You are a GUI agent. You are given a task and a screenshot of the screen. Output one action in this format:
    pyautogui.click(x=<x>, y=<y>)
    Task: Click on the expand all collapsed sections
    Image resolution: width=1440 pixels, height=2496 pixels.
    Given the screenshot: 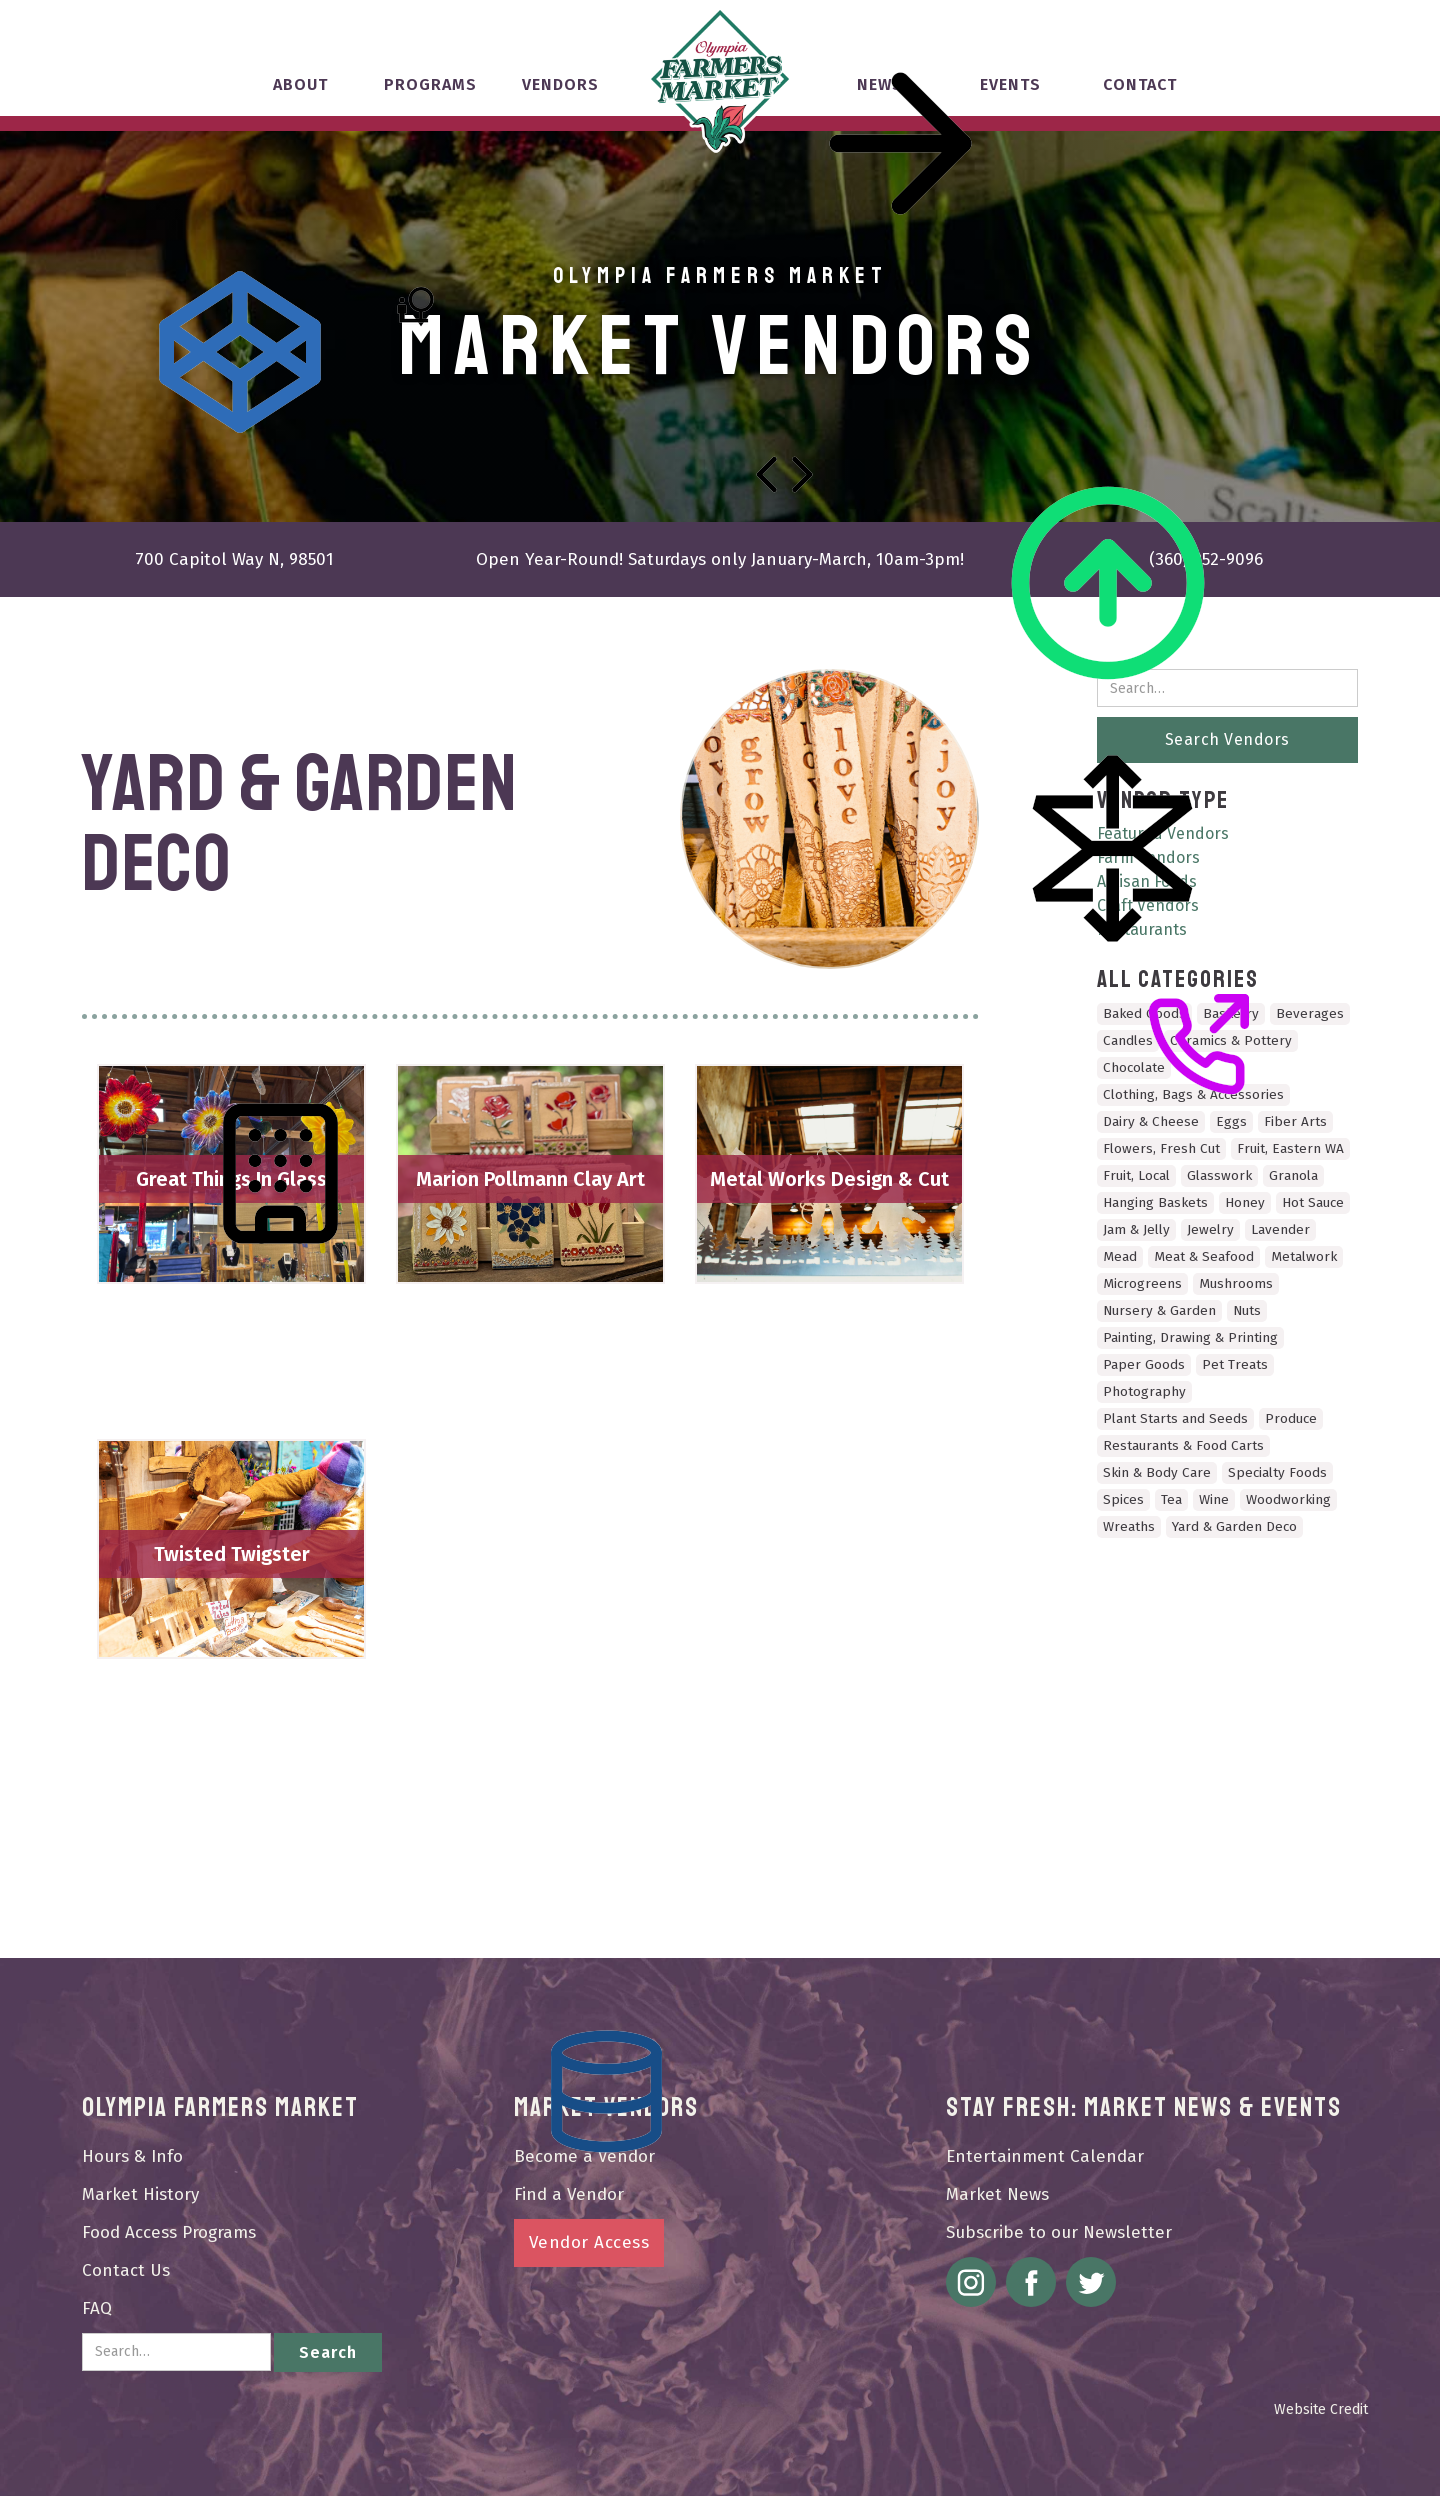 What is the action you would take?
    pyautogui.click(x=1112, y=848)
    